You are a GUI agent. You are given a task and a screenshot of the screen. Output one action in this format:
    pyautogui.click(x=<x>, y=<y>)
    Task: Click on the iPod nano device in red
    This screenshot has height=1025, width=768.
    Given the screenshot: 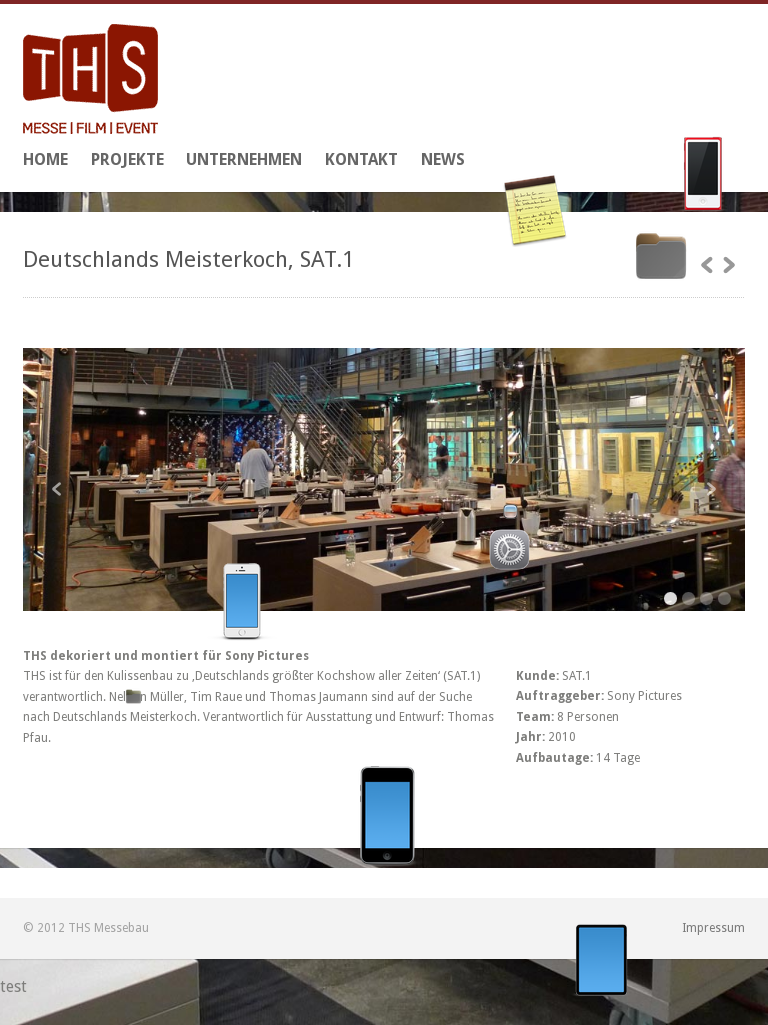 What is the action you would take?
    pyautogui.click(x=703, y=174)
    